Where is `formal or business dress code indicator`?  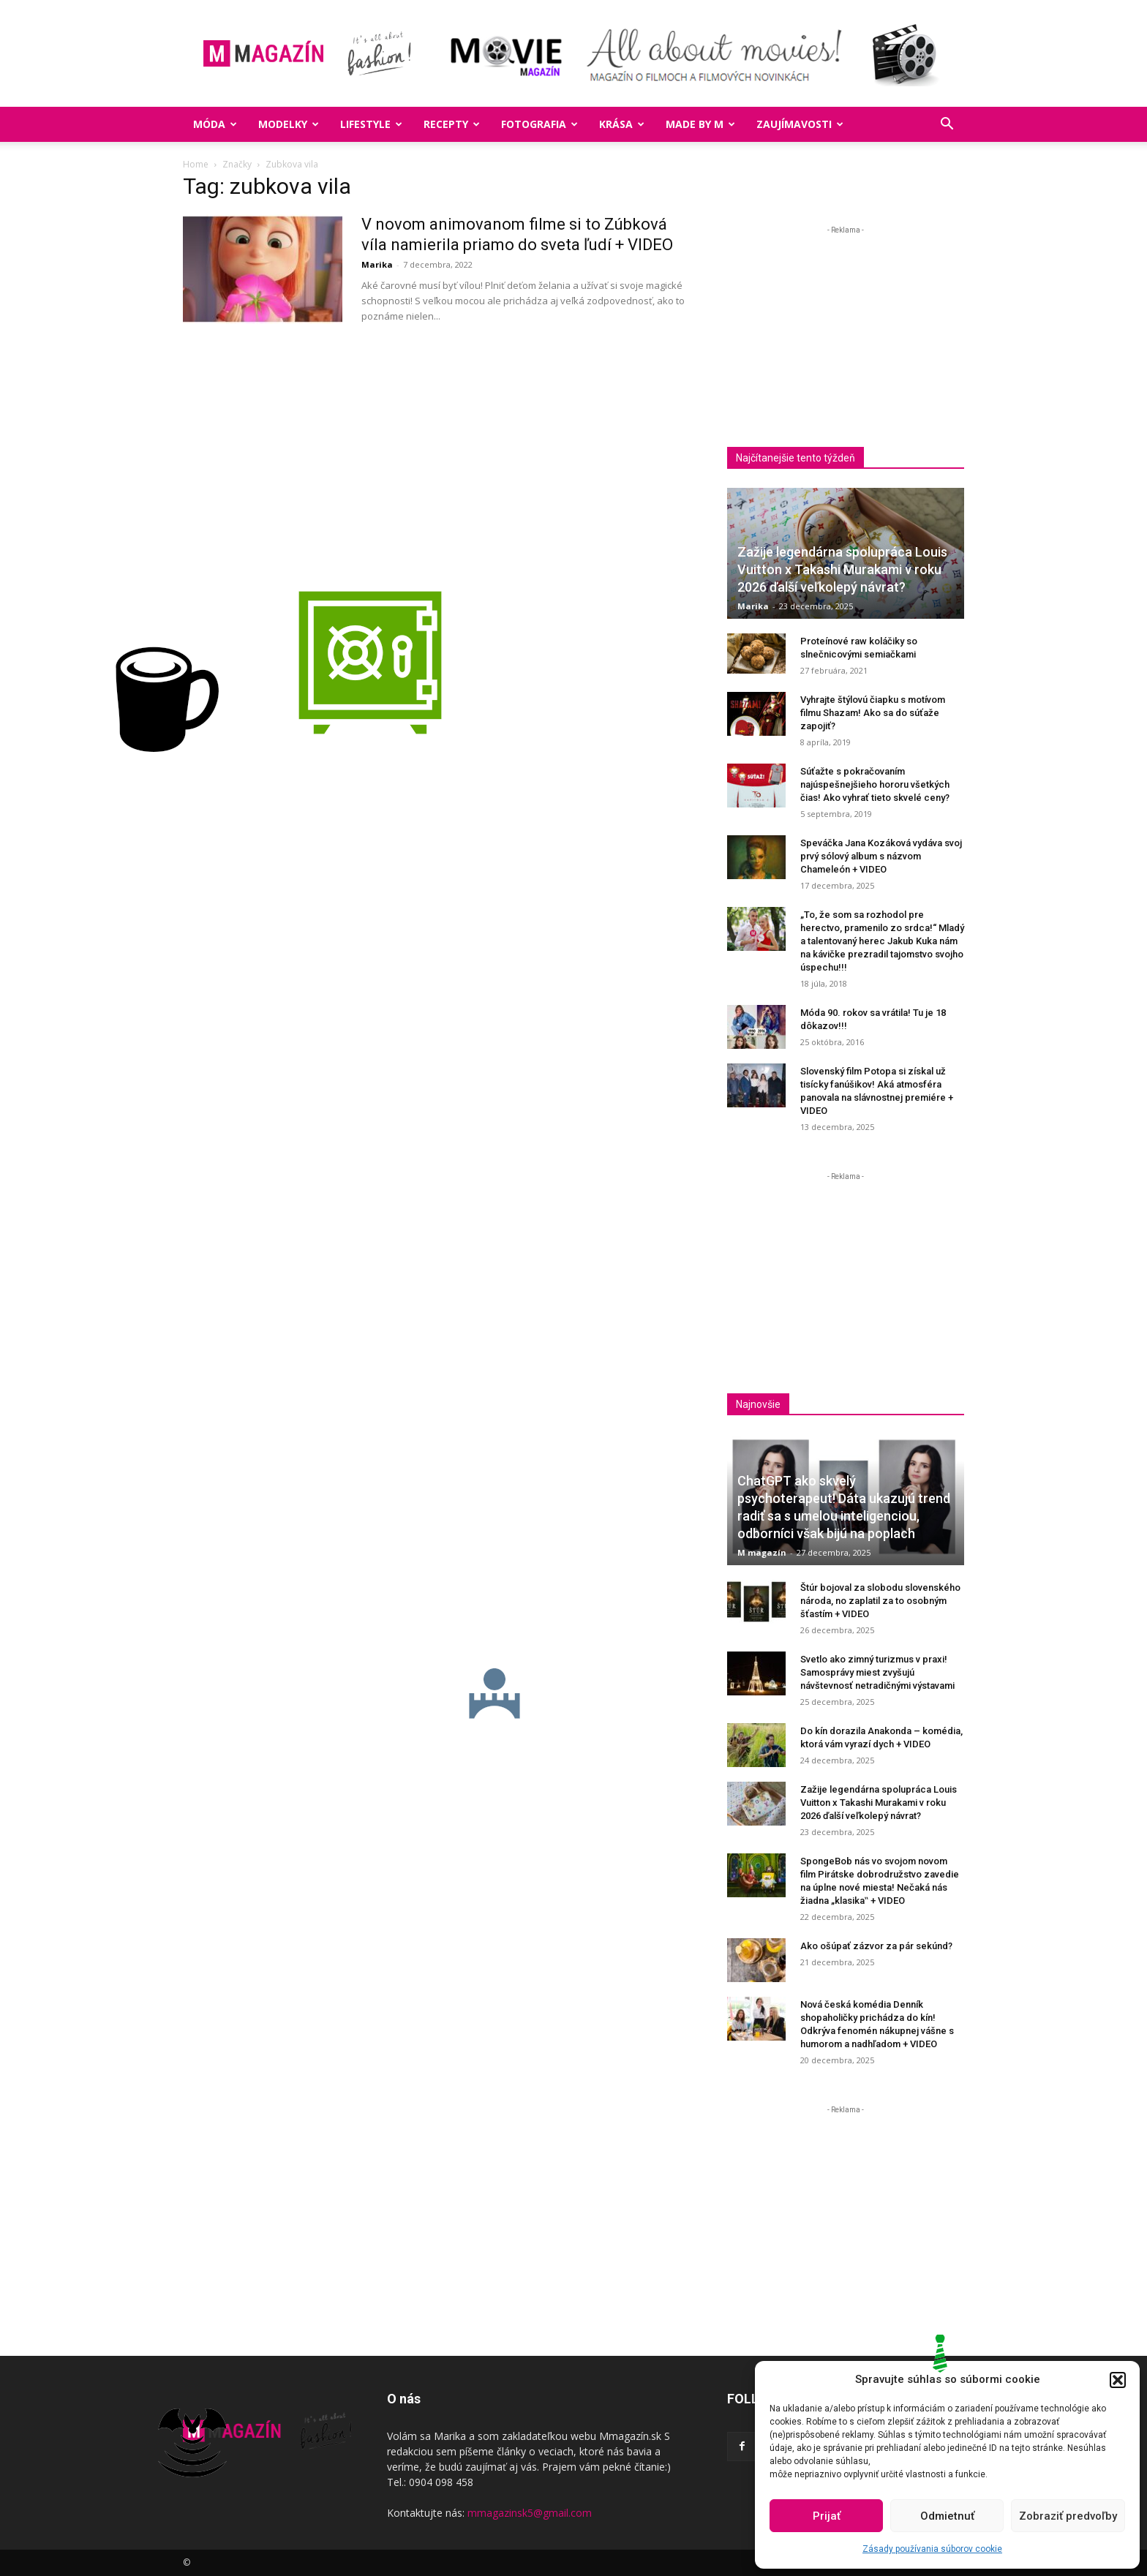 formal or business dress code indicator is located at coordinates (940, 2354).